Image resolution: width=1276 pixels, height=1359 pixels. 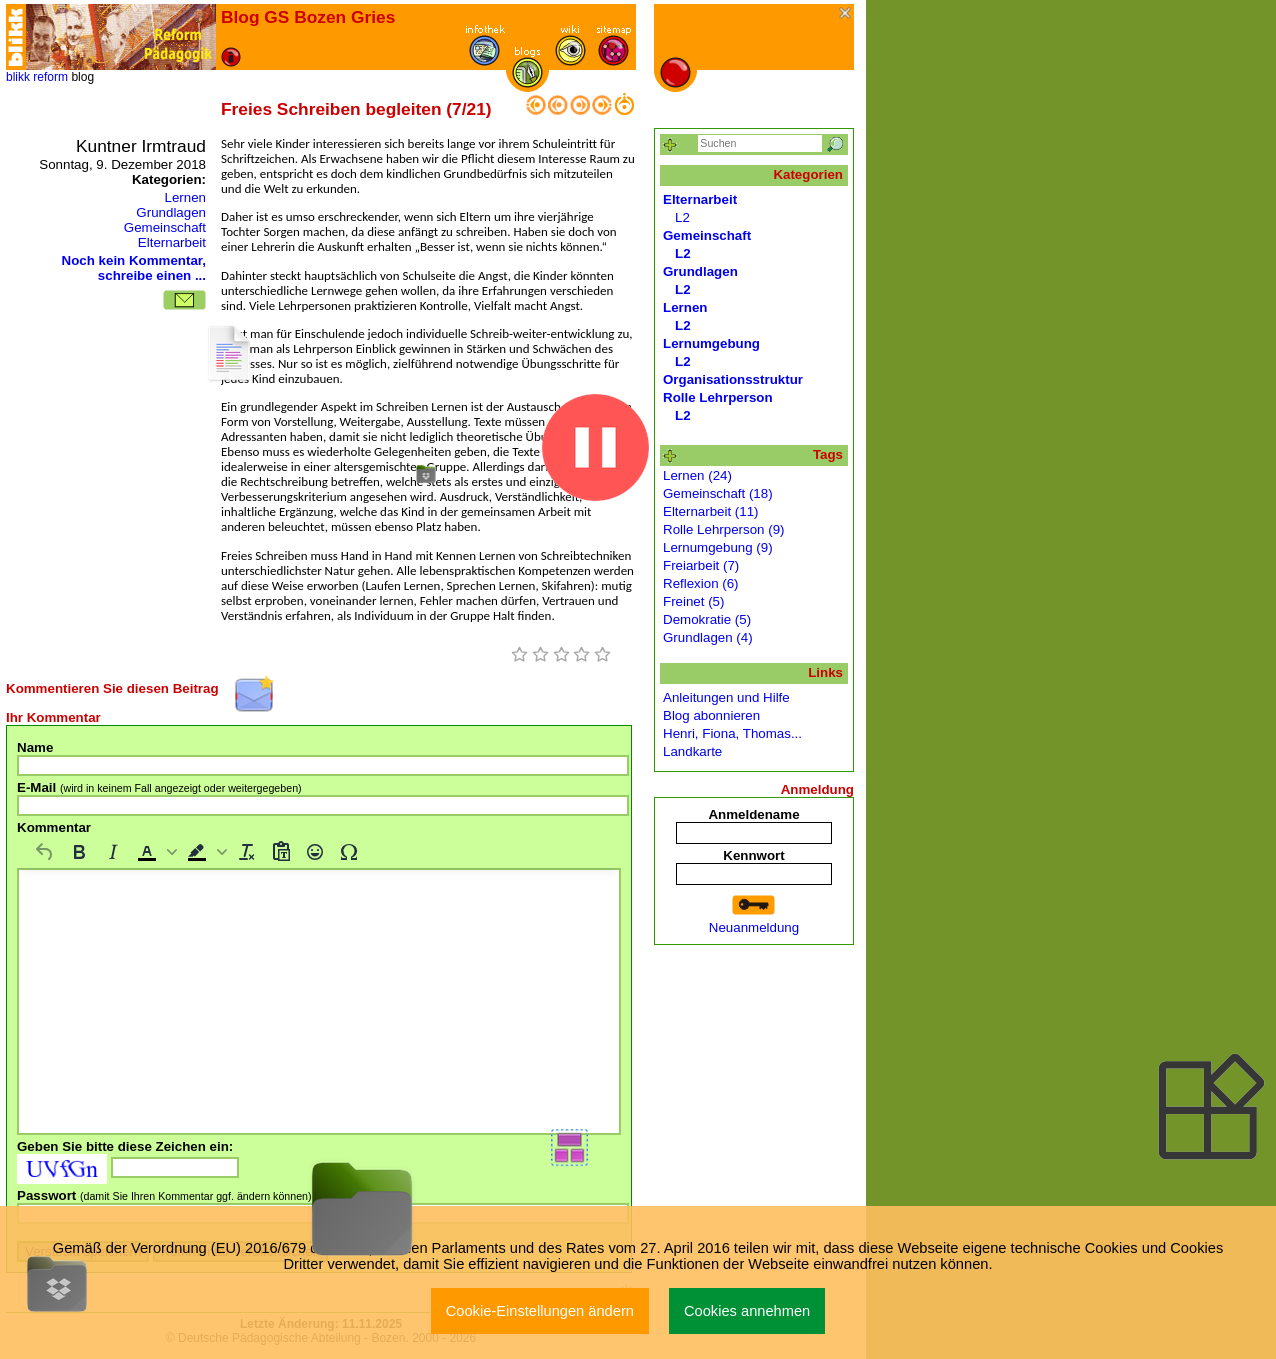 I want to click on select all items in the current view, so click(x=569, y=1147).